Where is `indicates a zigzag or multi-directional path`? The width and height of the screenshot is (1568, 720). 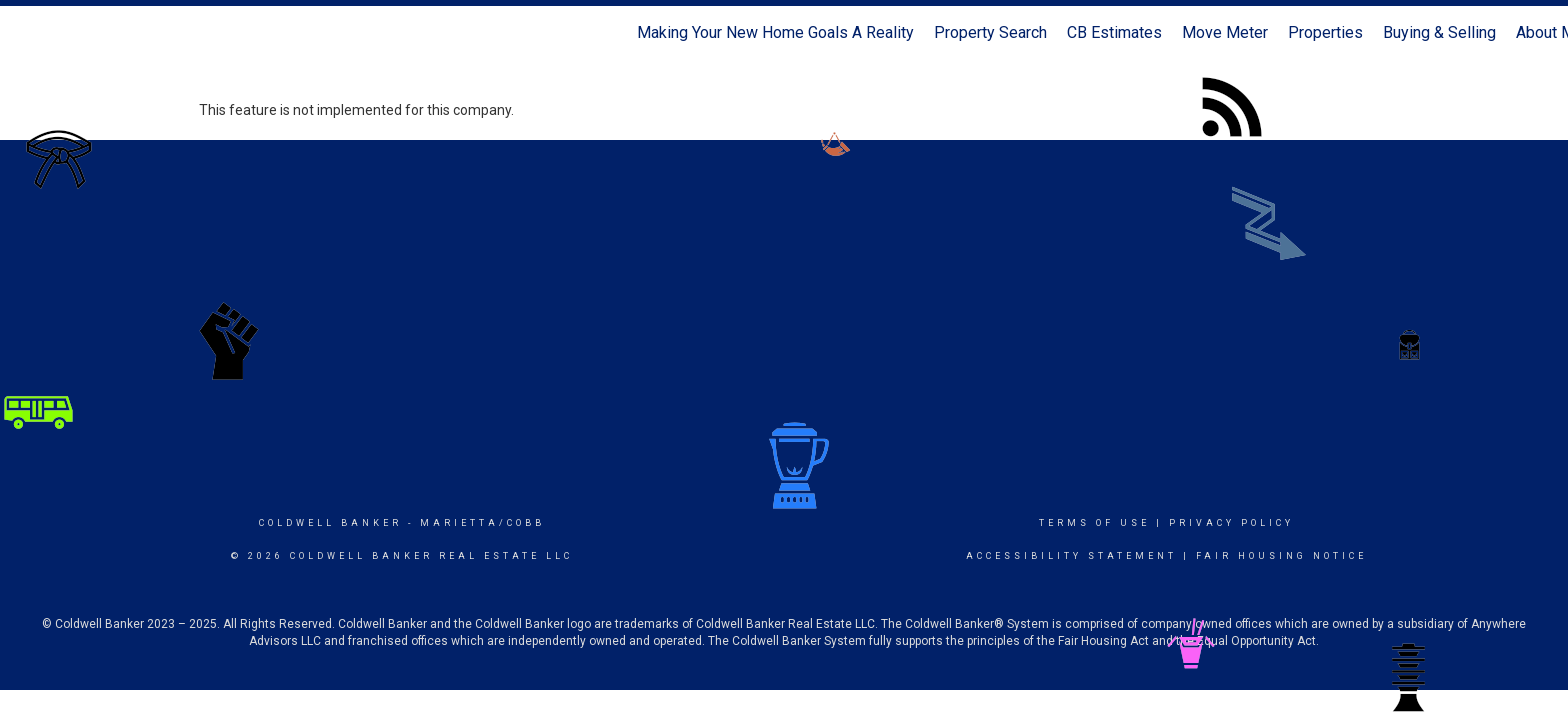 indicates a zigzag or multi-directional path is located at coordinates (1269, 224).